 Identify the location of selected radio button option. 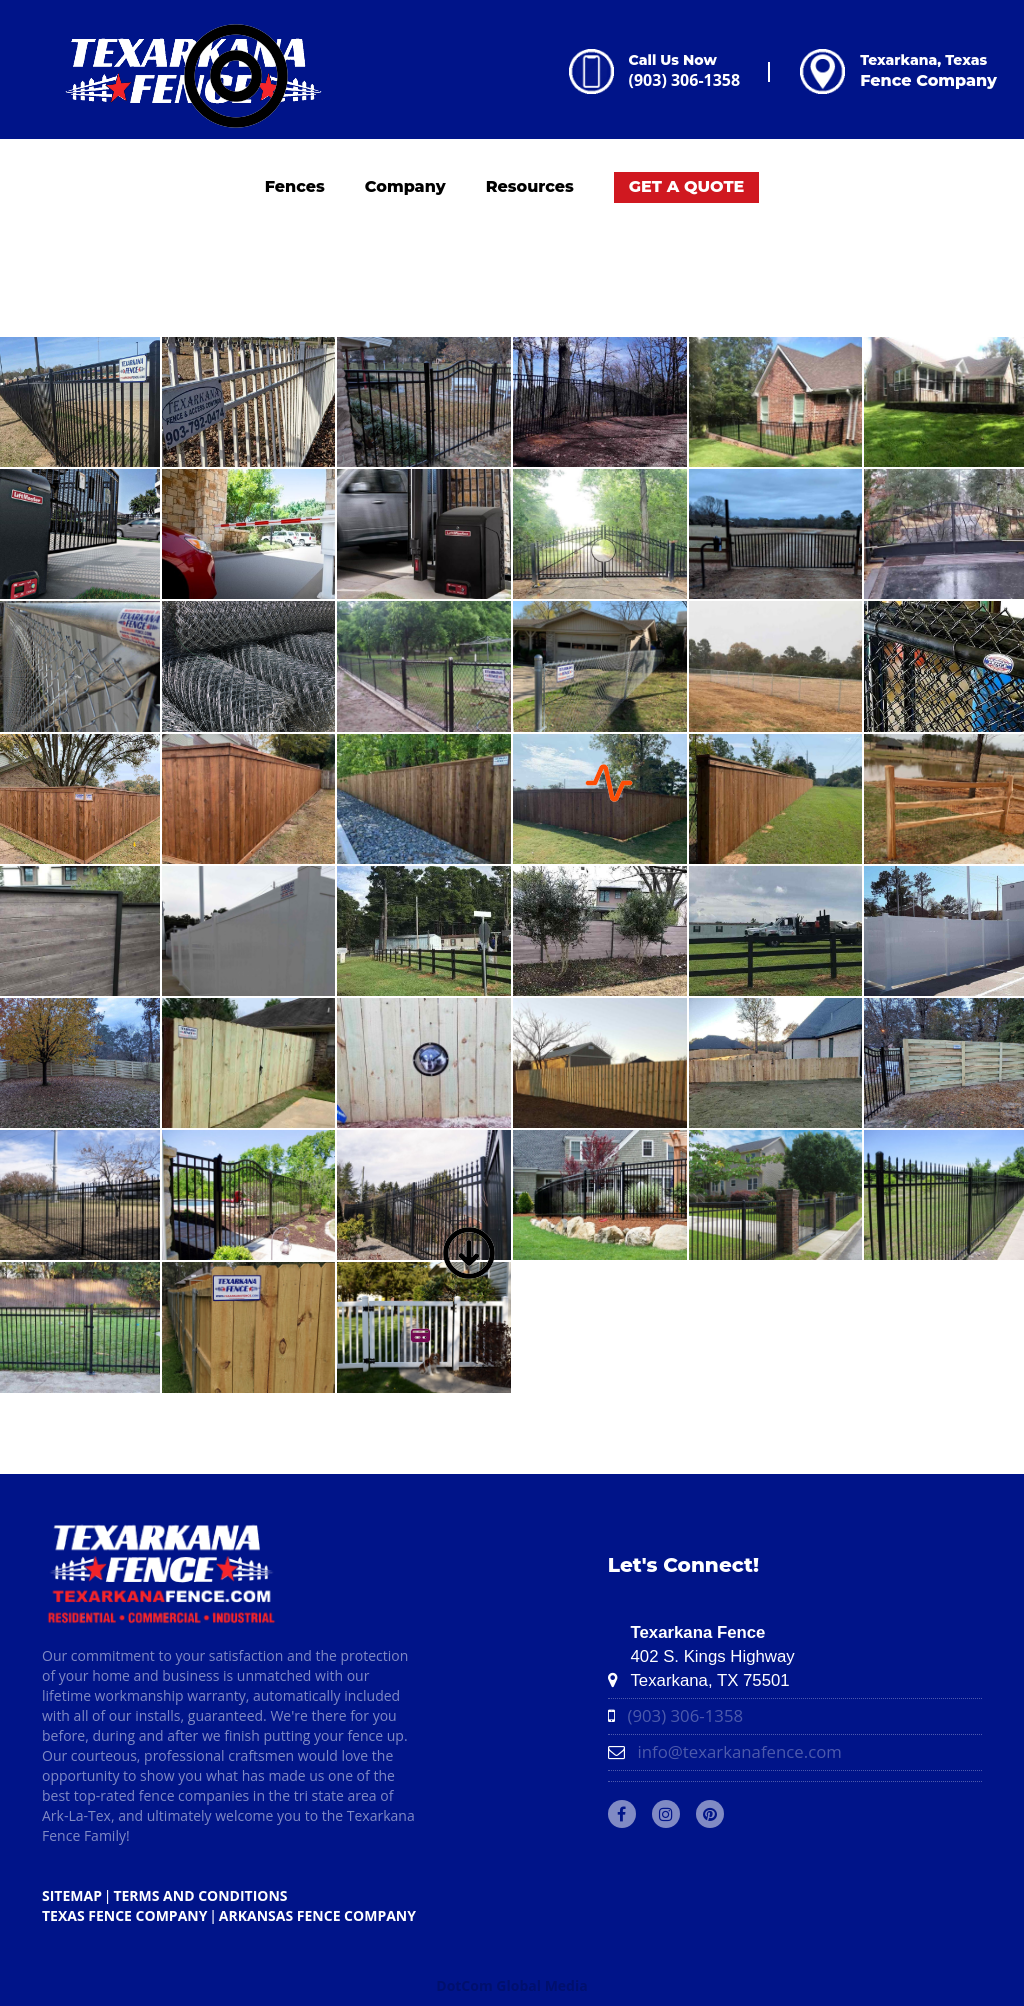
(236, 76).